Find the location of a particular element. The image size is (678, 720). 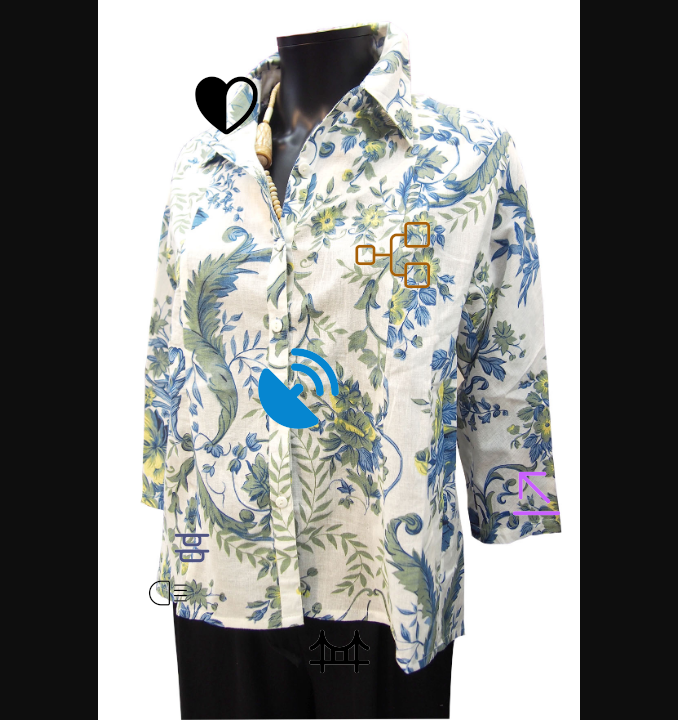

toggle vehicle headlights on/off is located at coordinates (168, 593).